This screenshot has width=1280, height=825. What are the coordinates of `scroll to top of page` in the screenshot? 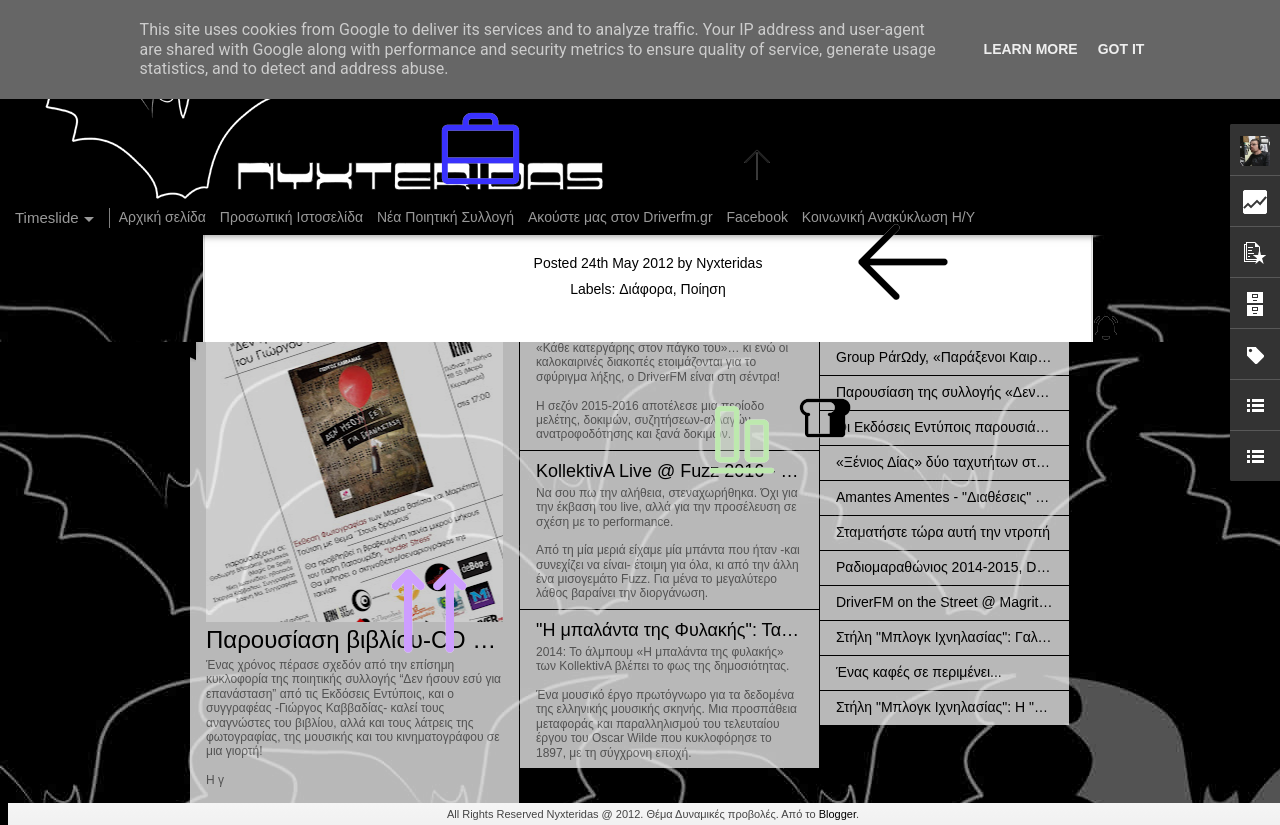 It's located at (757, 165).